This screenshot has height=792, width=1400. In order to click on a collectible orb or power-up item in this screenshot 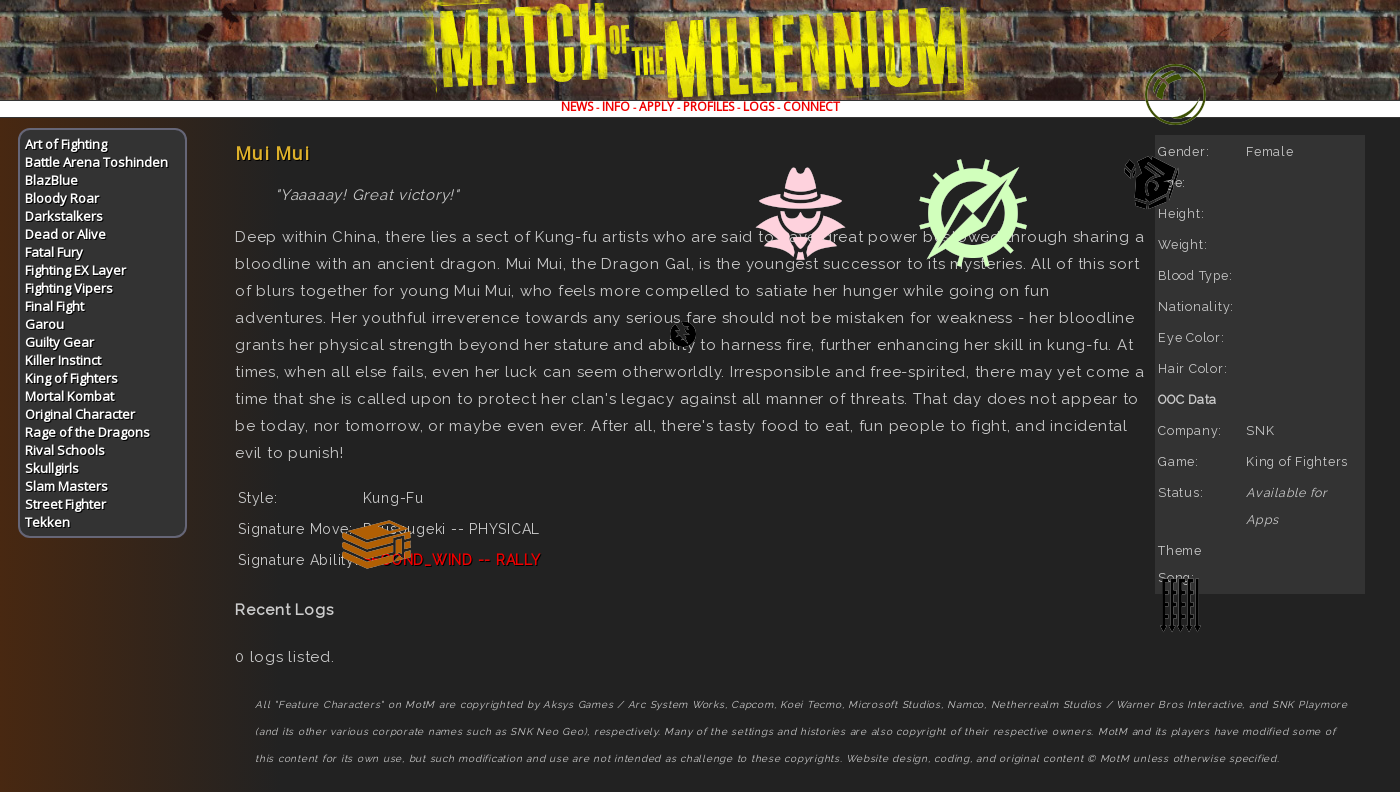, I will do `click(1175, 94)`.